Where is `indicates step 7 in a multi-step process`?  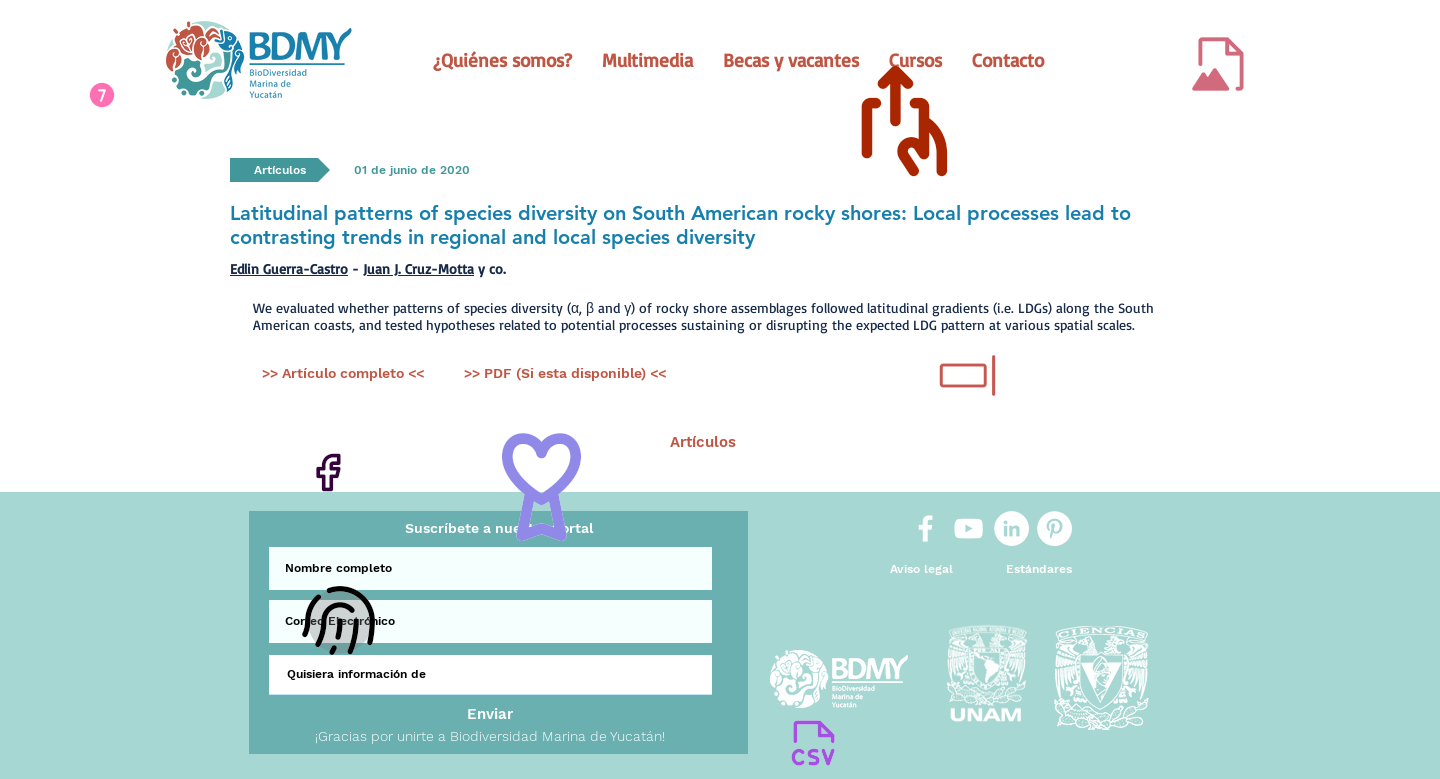 indicates step 7 in a multi-step process is located at coordinates (102, 95).